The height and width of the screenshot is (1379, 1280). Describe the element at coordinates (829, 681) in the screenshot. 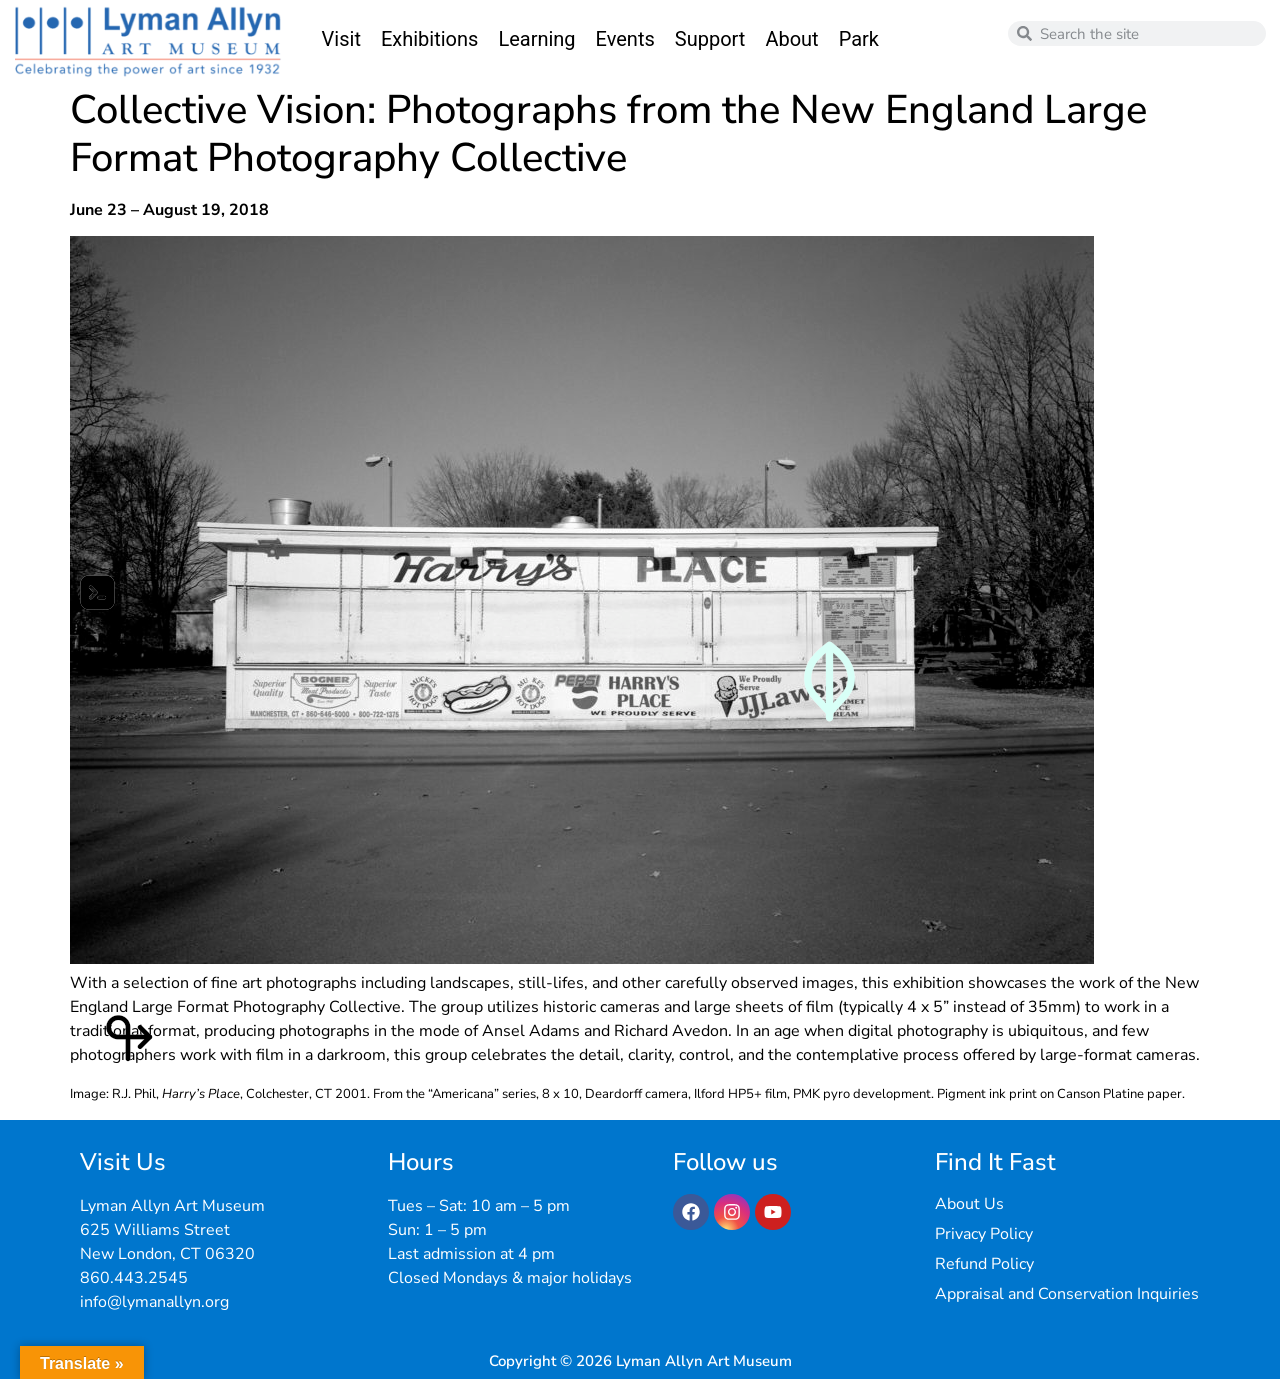

I see `MongoDB database service logo` at that location.